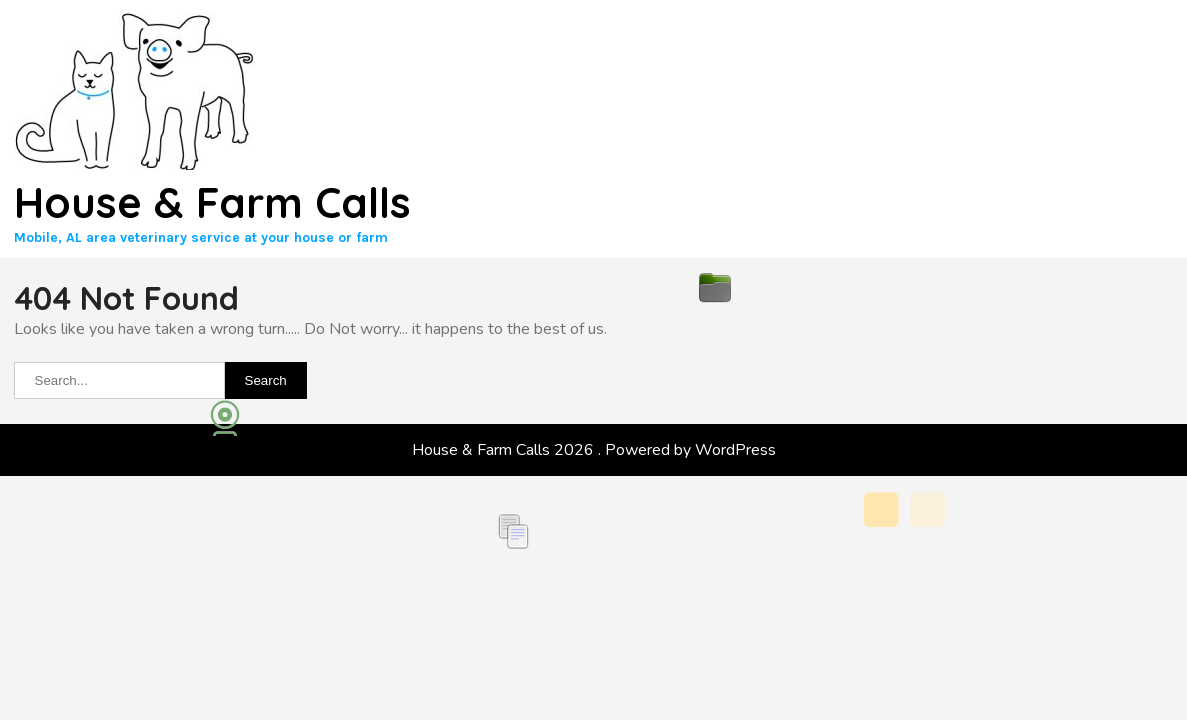  I want to click on drop files here to add to folder, so click(715, 287).